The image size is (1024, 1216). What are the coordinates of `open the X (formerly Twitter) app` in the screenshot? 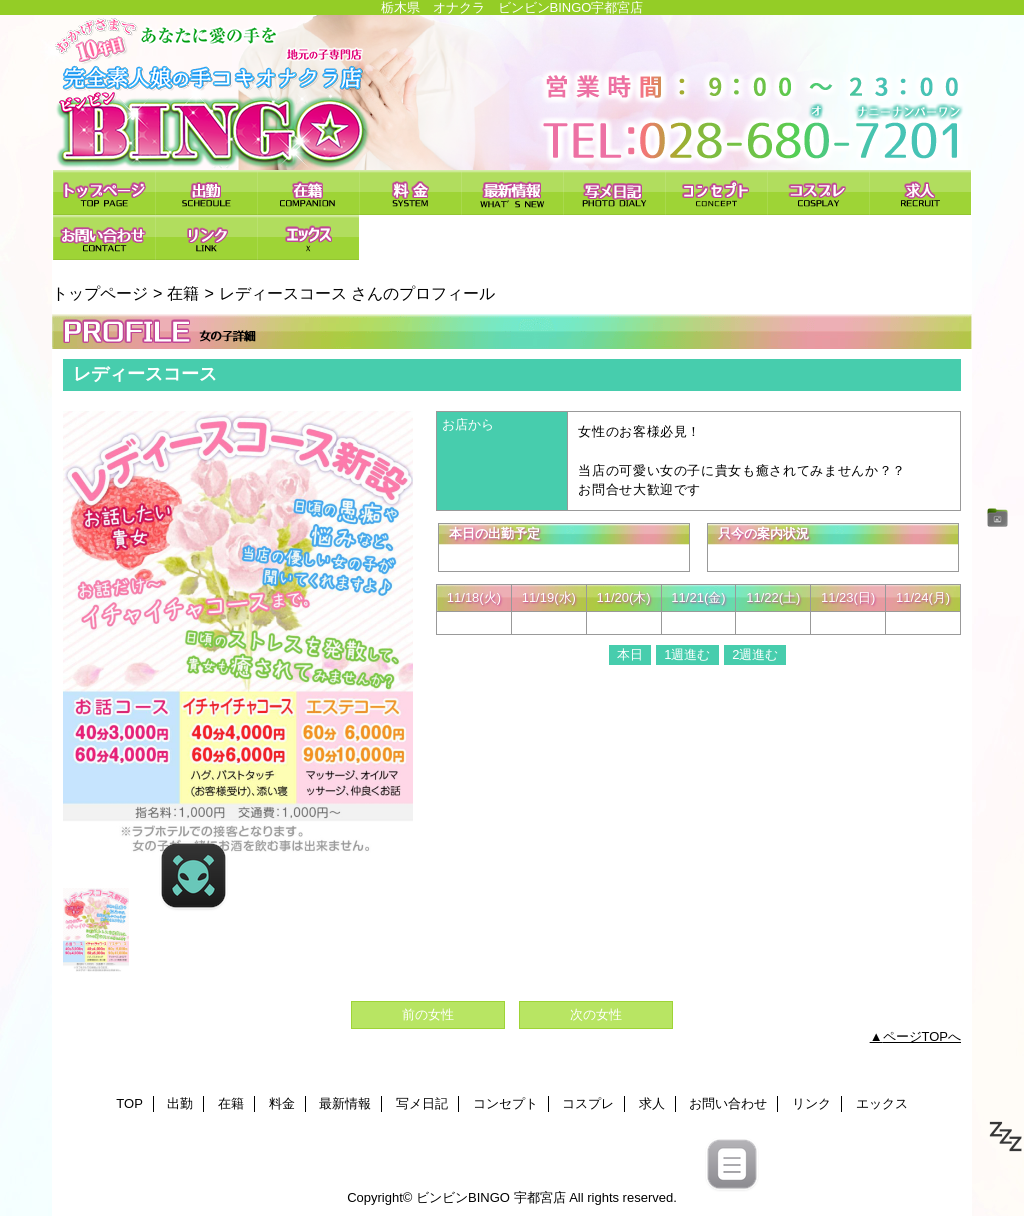 It's located at (193, 875).